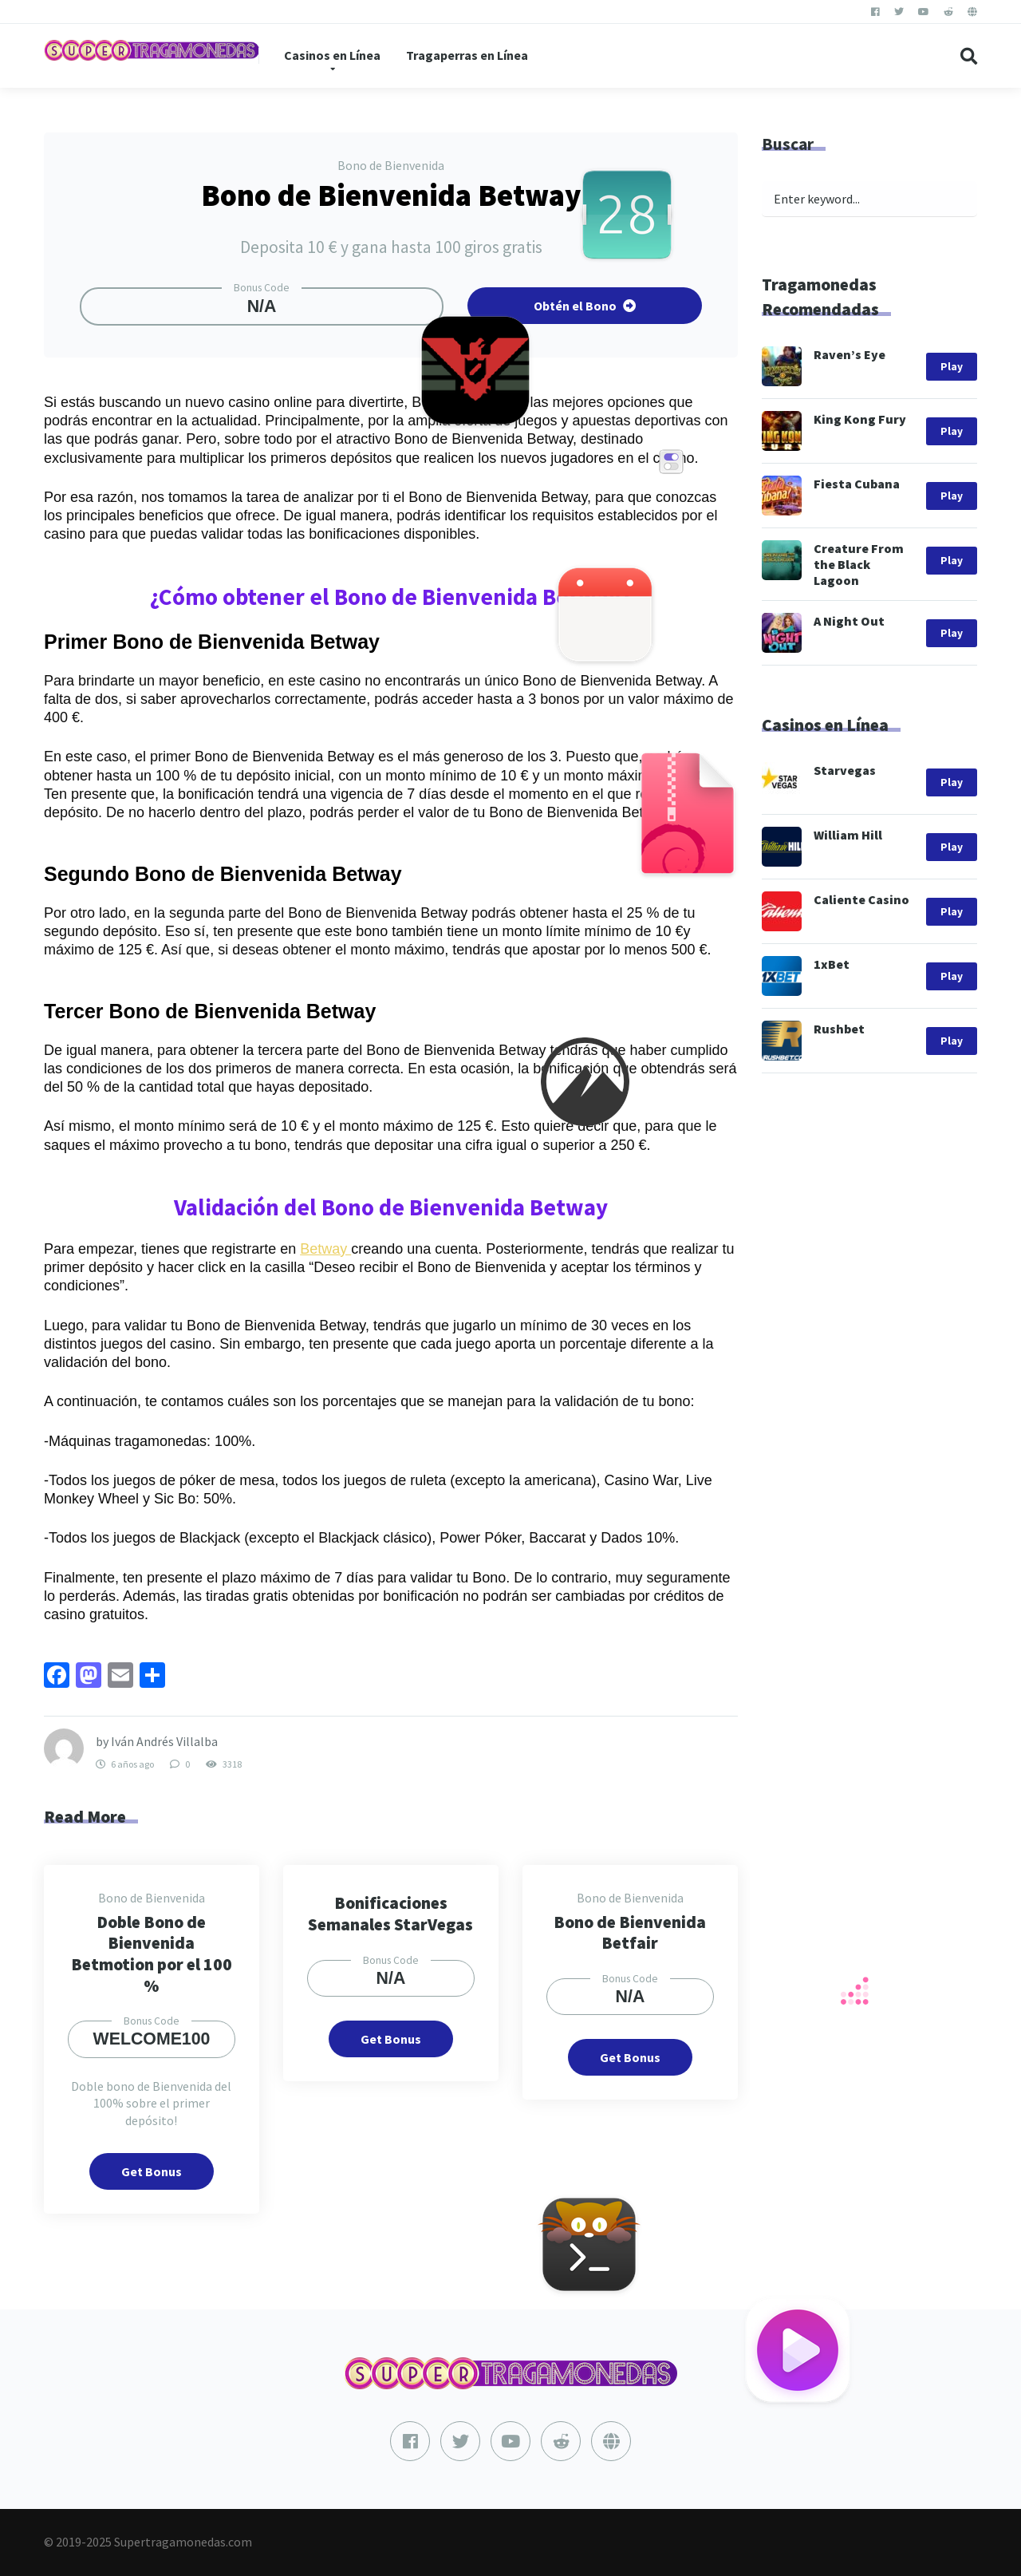 This screenshot has width=1021, height=2576. Describe the element at coordinates (855, 1989) in the screenshot. I see `launch four-in-a-row game` at that location.